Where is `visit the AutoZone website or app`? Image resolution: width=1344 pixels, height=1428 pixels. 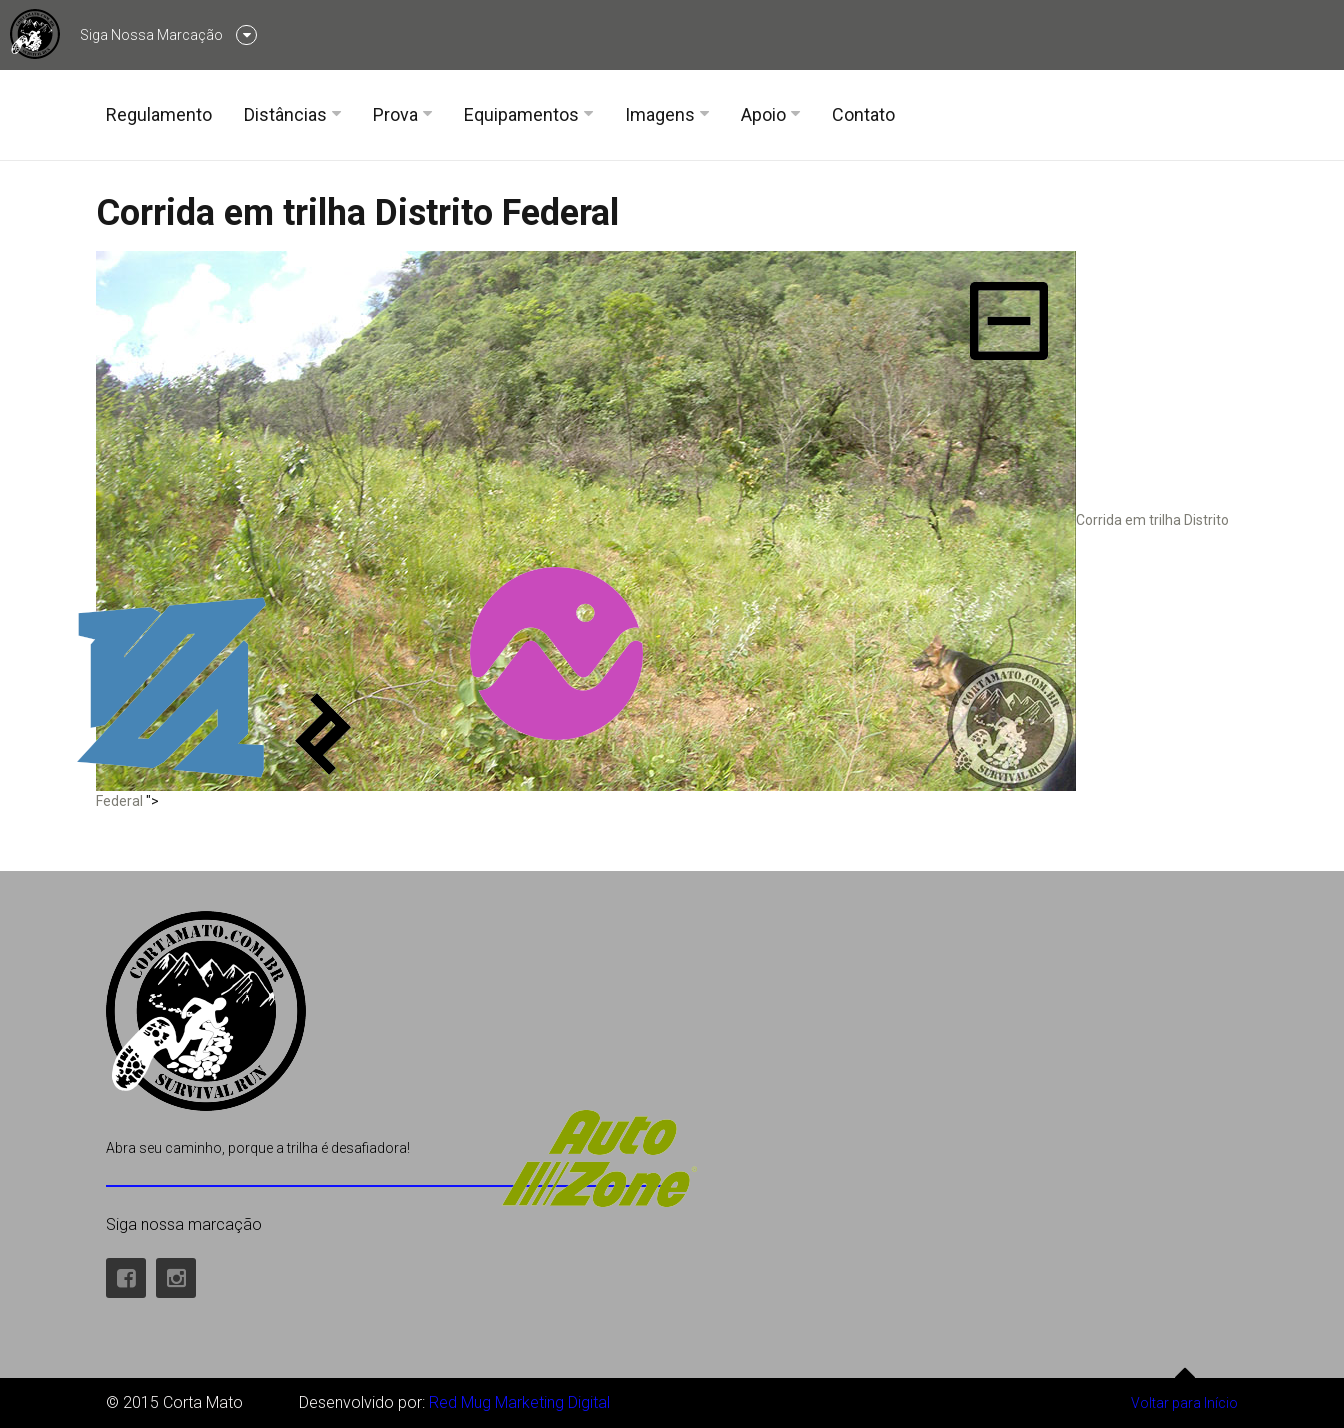 visit the AutoZone website or app is located at coordinates (599, 1158).